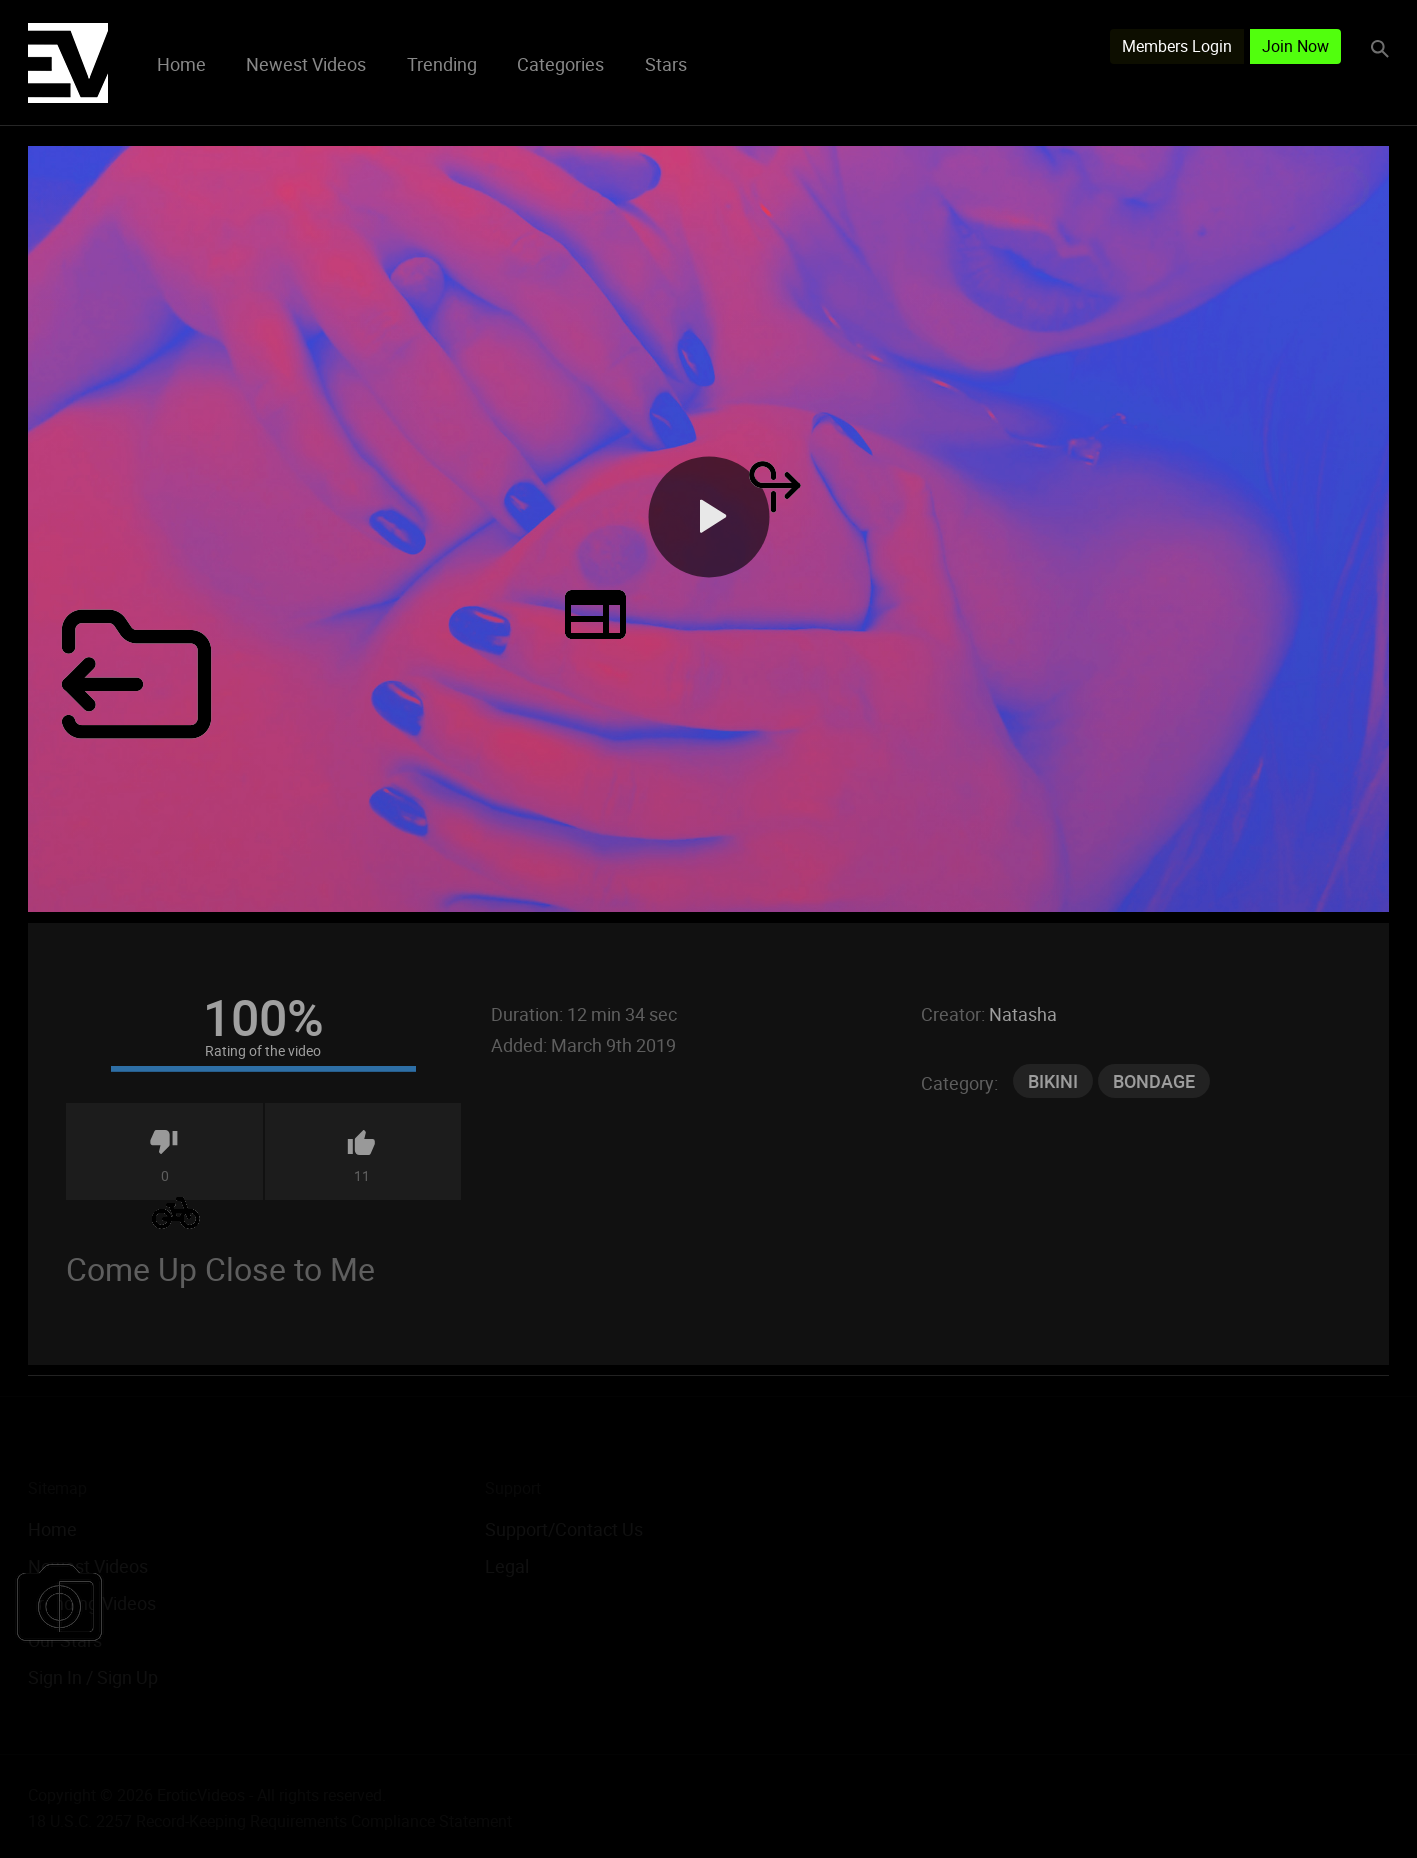 Image resolution: width=1417 pixels, height=1858 pixels. What do you see at coordinates (595, 614) in the screenshot?
I see `open web browser` at bounding box center [595, 614].